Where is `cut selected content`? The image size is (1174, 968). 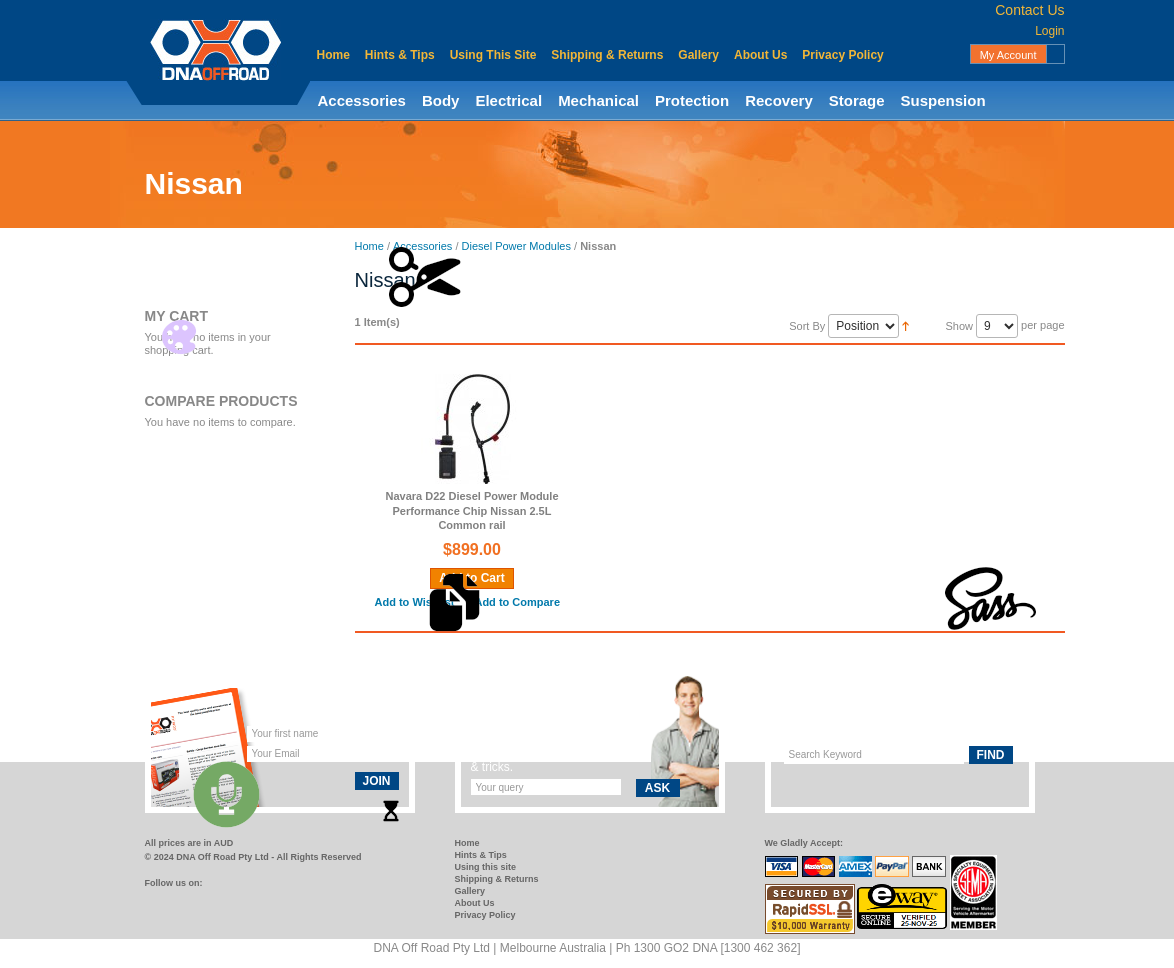
cut selected content is located at coordinates (424, 277).